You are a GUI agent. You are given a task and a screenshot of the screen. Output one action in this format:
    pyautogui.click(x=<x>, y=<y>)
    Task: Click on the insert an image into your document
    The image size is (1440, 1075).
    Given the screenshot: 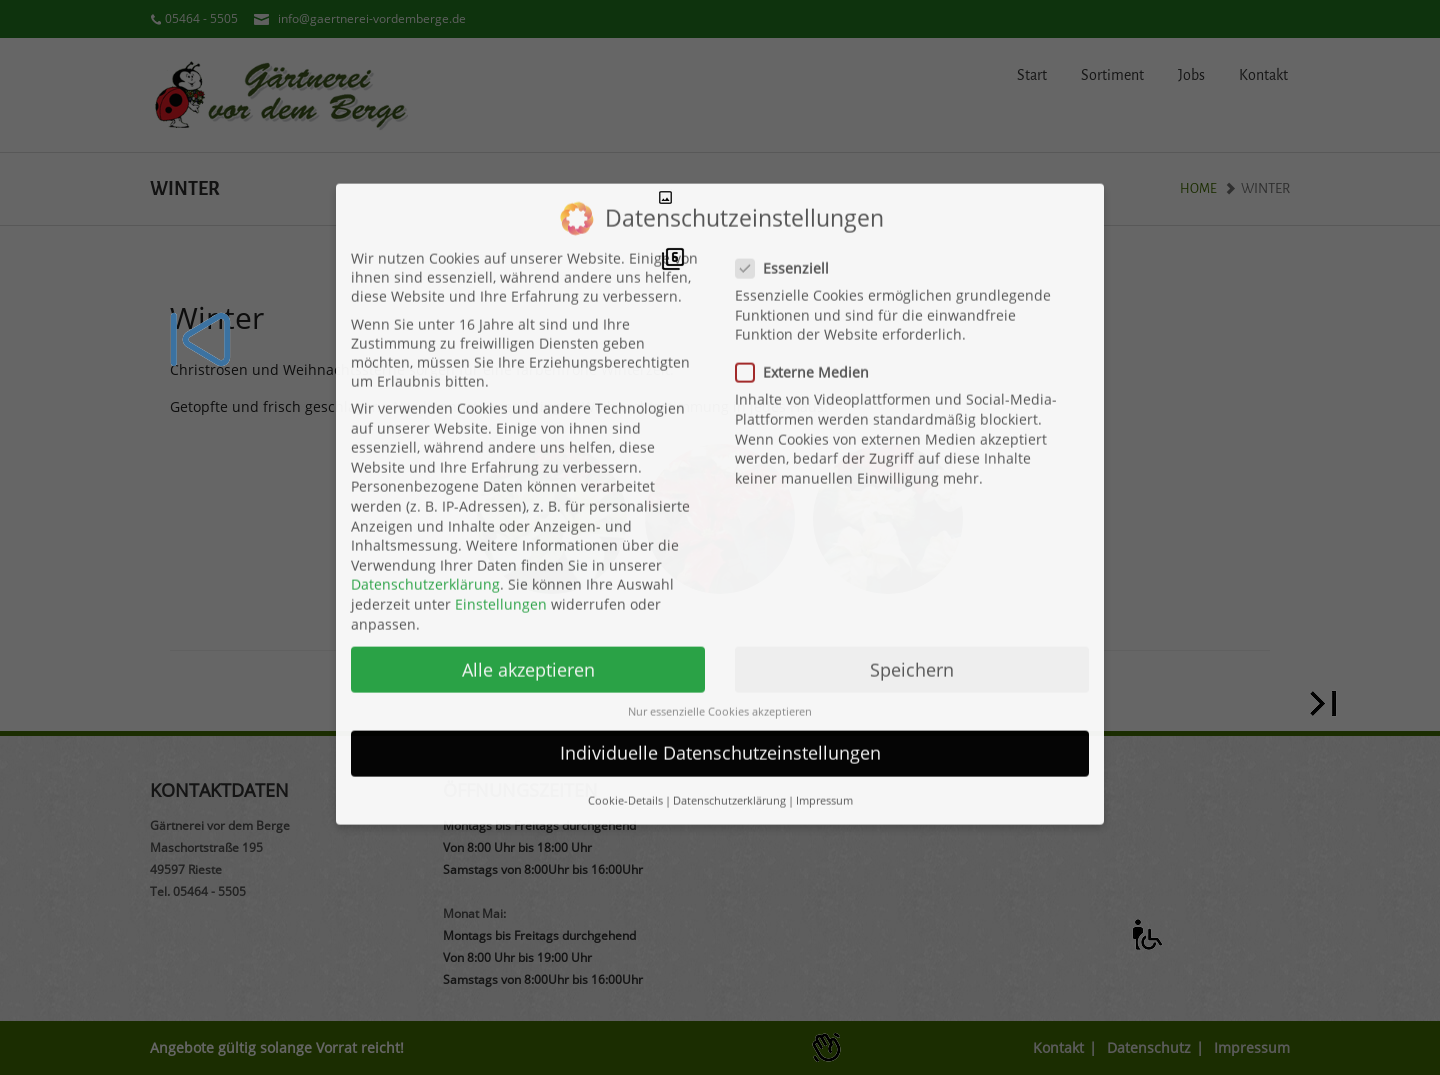 What is the action you would take?
    pyautogui.click(x=665, y=197)
    